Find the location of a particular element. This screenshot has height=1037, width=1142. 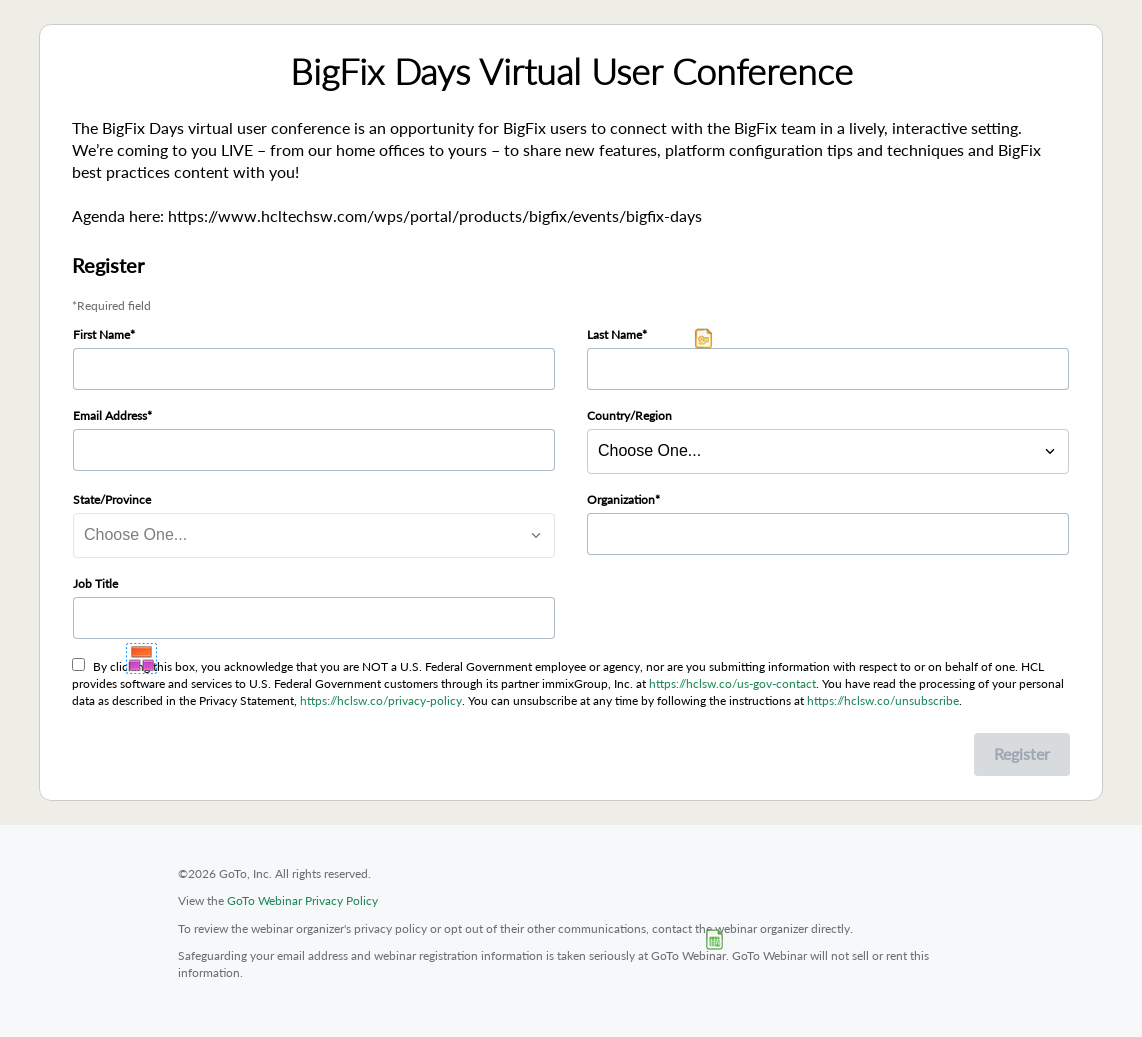

libreoffice calc spreadsheet template file is located at coordinates (714, 939).